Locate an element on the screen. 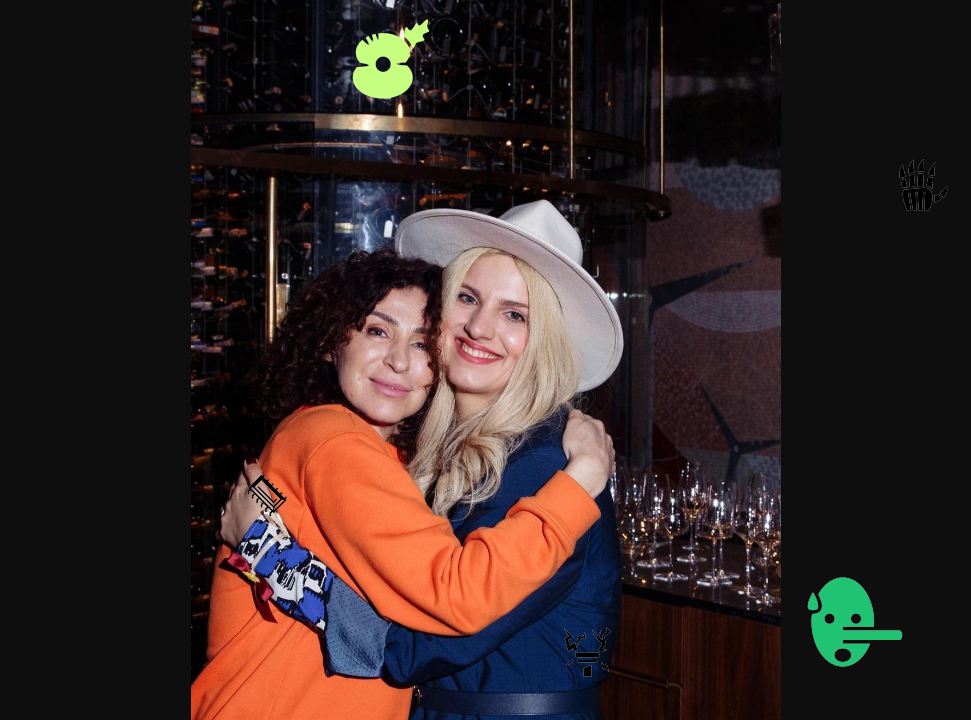 This screenshot has width=971, height=720. view system memory or RAM usage is located at coordinates (267, 495).